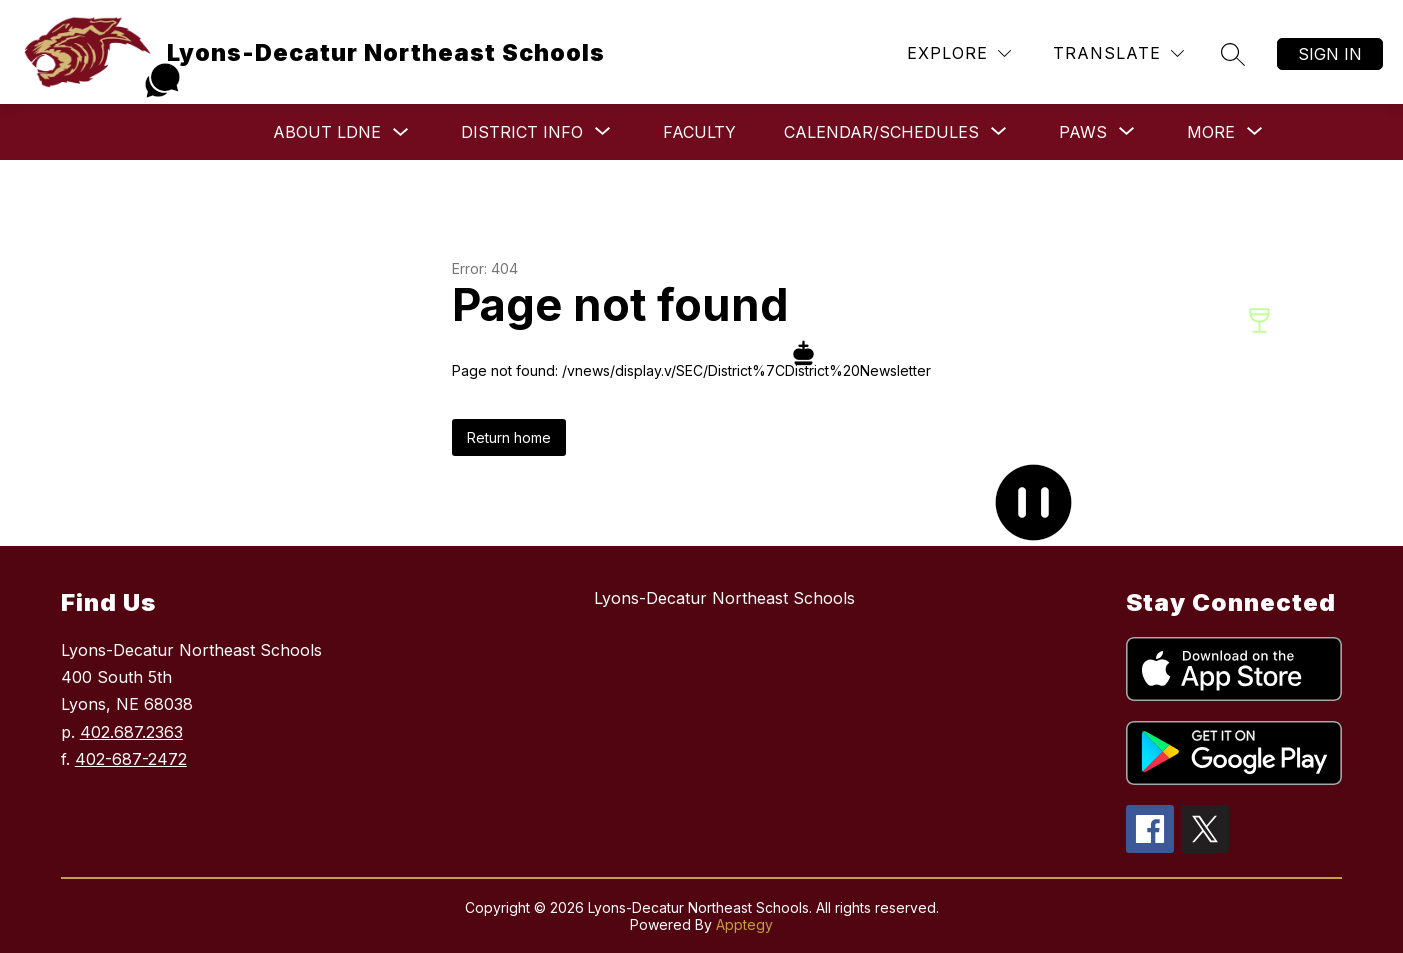  Describe the element at coordinates (1033, 502) in the screenshot. I see `pause media playback` at that location.